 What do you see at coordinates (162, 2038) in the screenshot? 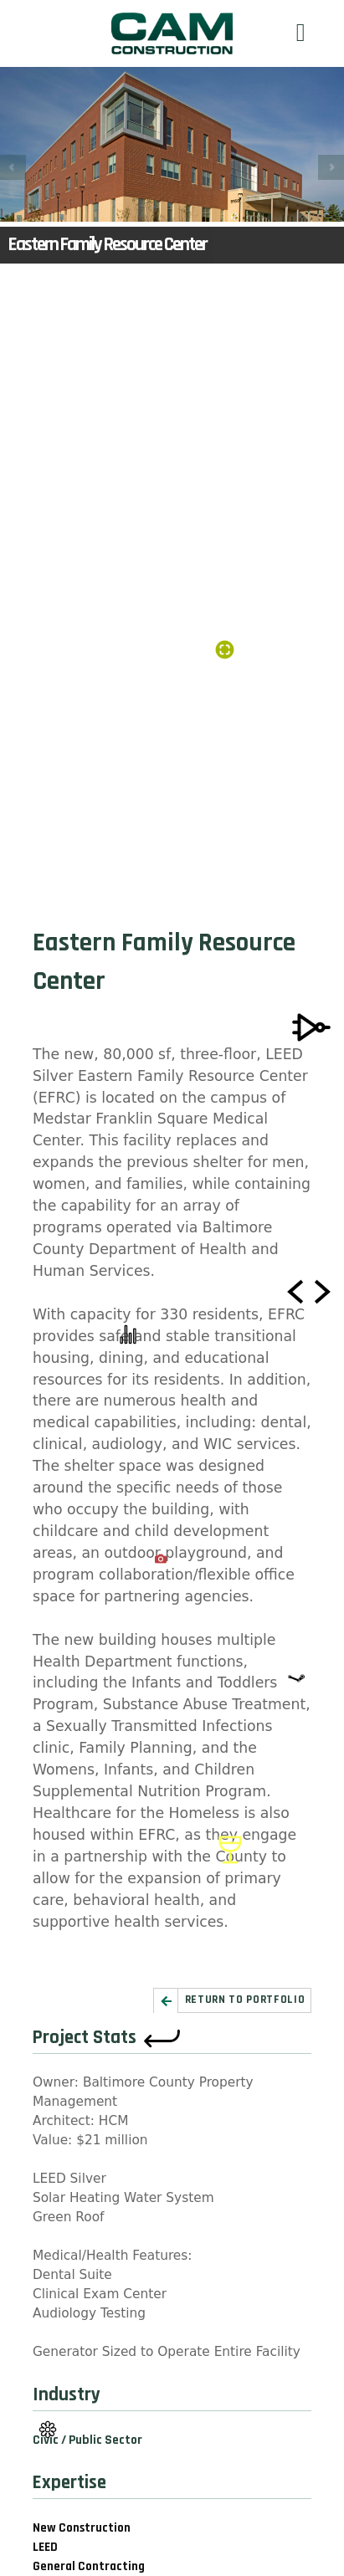
I see `return to previous screen or step` at bounding box center [162, 2038].